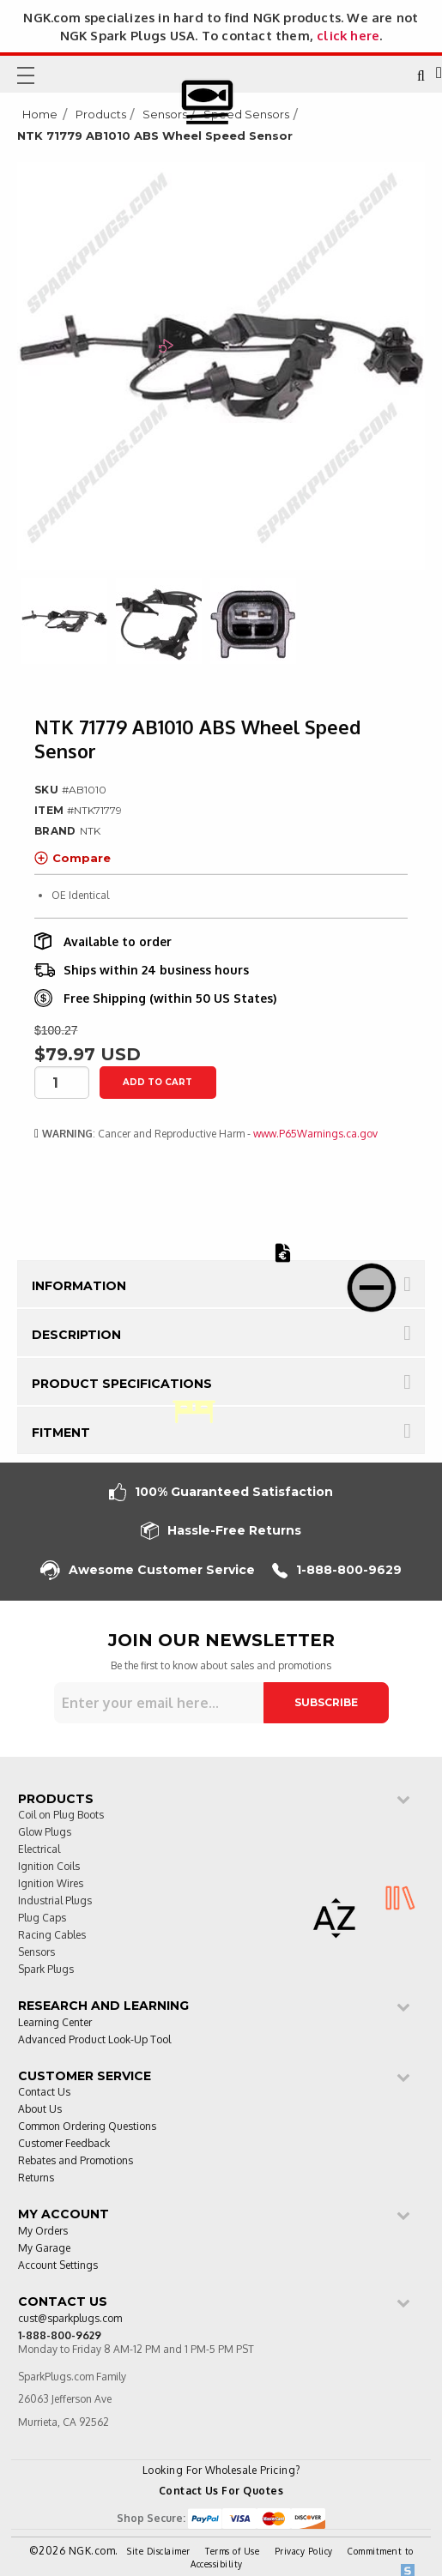  Describe the element at coordinates (194, 1411) in the screenshot. I see `access workspace or desk settings` at that location.